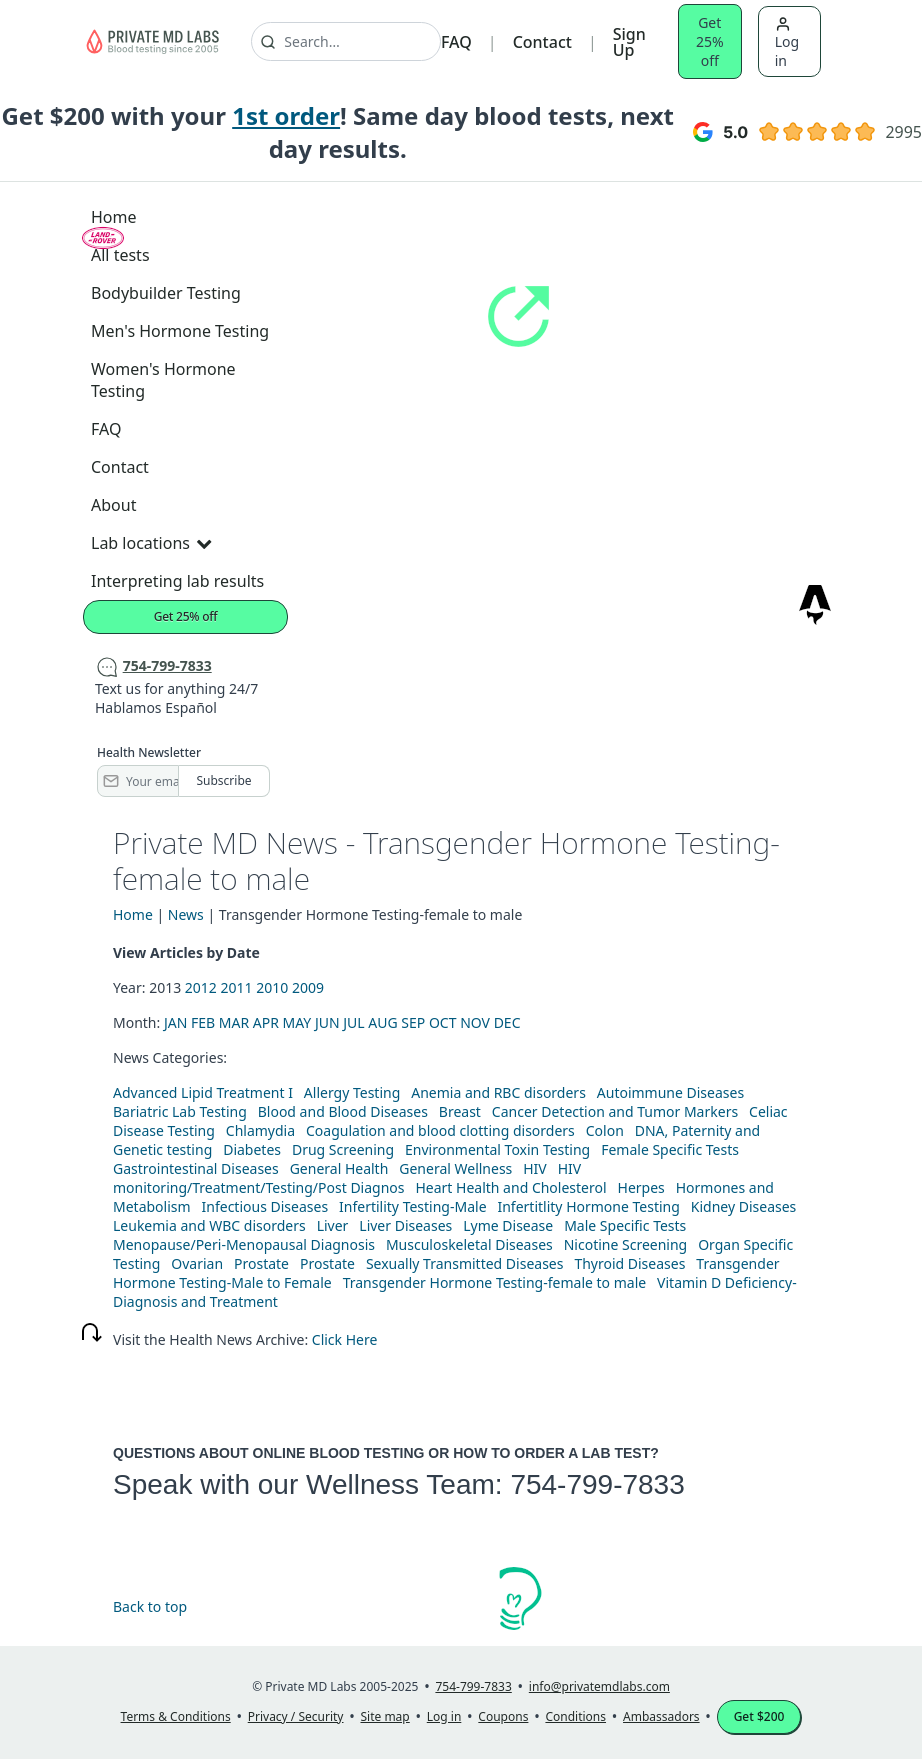 The image size is (922, 1759). Describe the element at coordinates (91, 1332) in the screenshot. I see `go back to the previous screen or step` at that location.